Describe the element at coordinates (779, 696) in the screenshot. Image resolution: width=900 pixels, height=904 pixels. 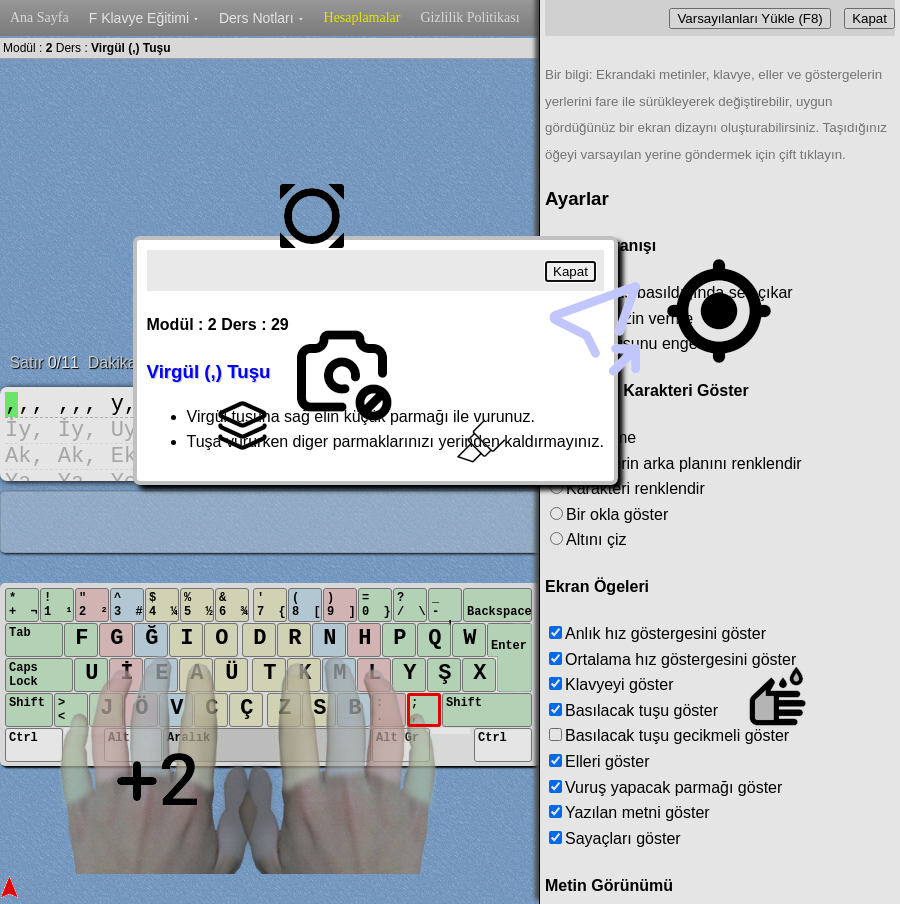
I see `indicates a handwashing station or restroom nearby` at that location.